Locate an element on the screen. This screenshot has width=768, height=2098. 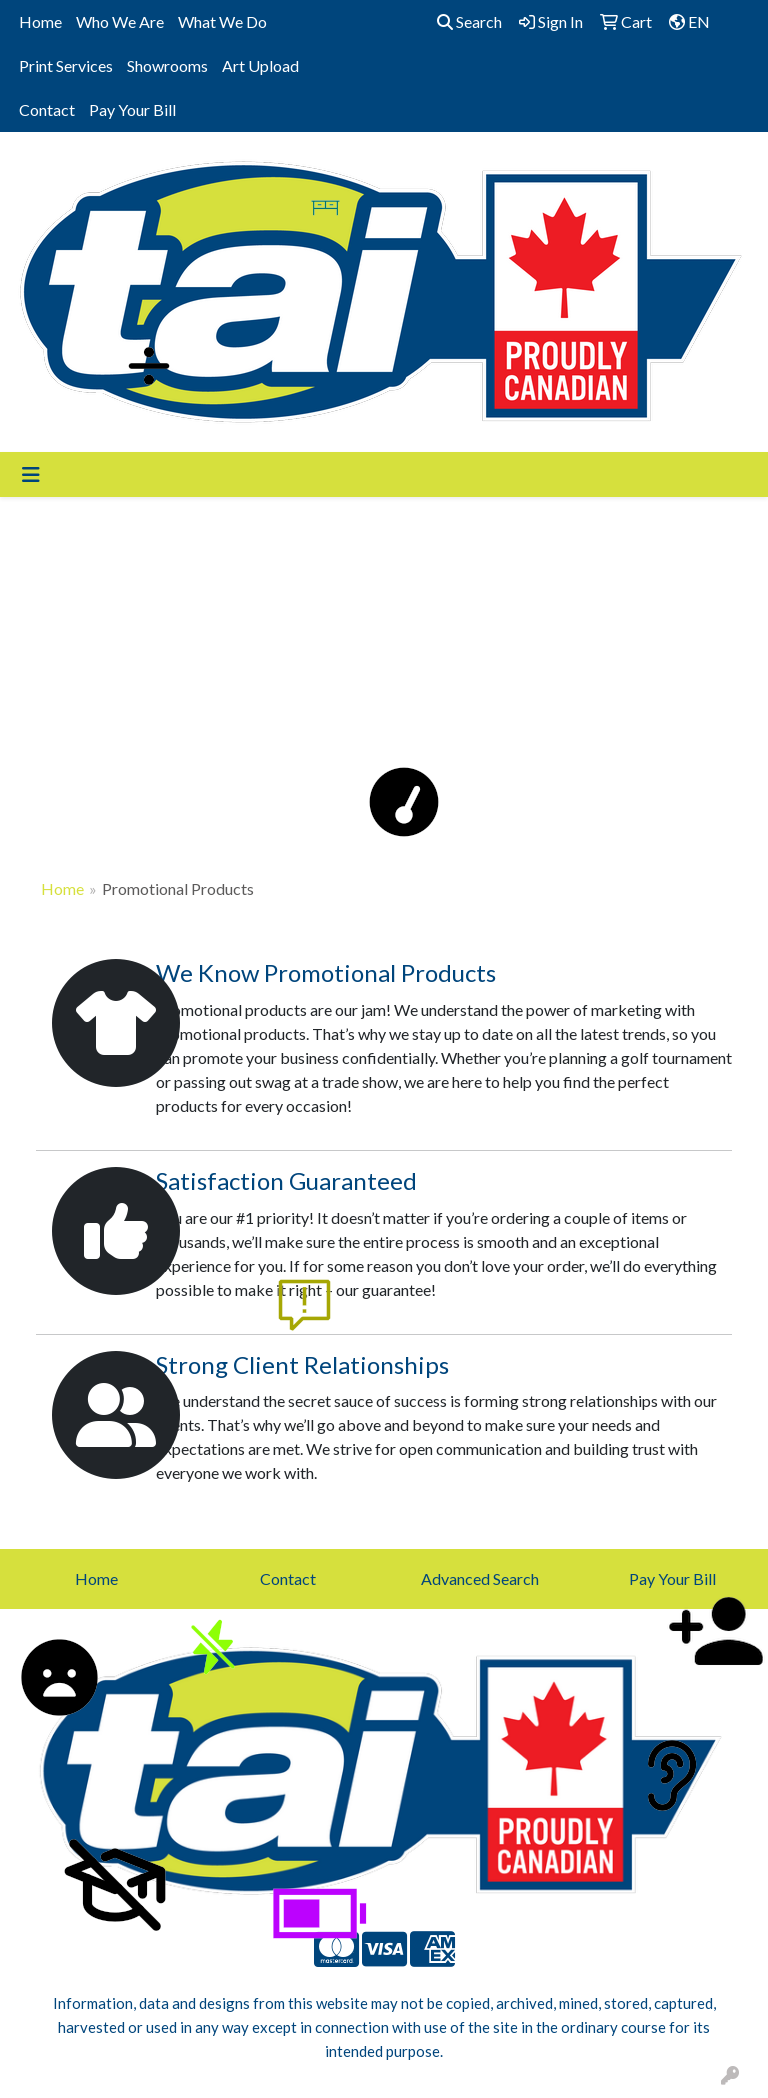
indicates battery is at 50% charge is located at coordinates (319, 1913).